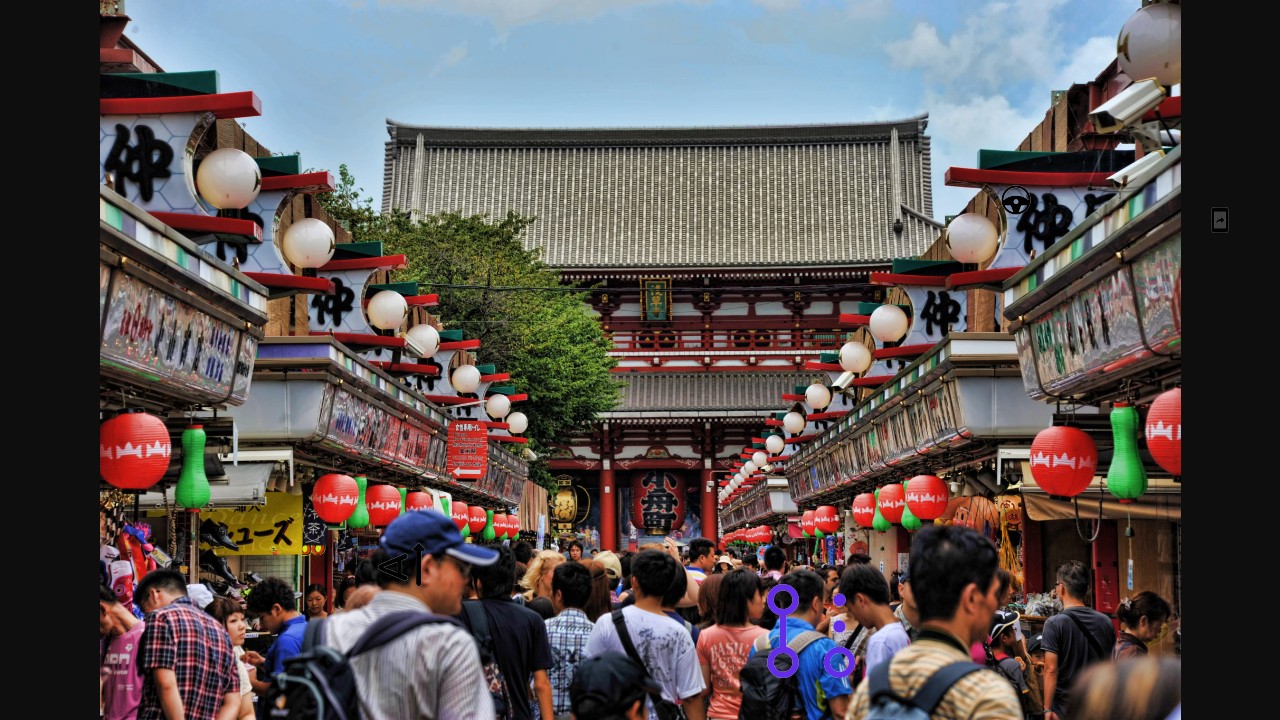 Image resolution: width=1280 pixels, height=720 pixels. I want to click on draft pull request awaiting review, so click(811, 628).